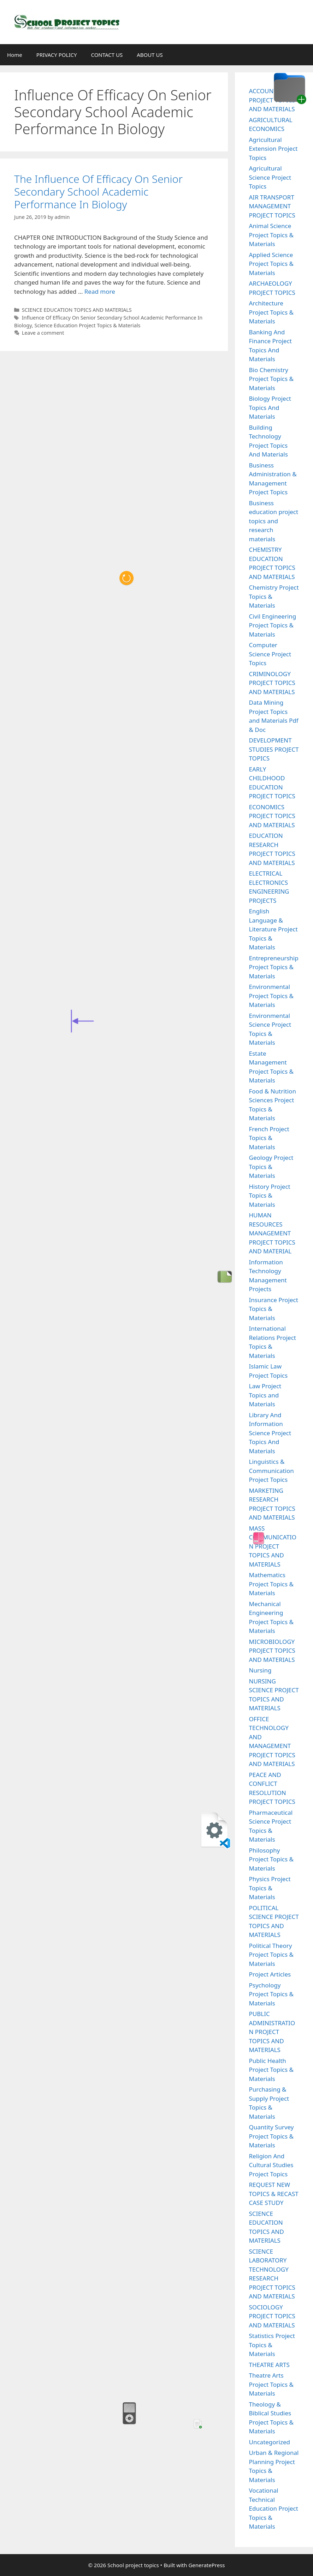 The width and height of the screenshot is (313, 2576). What do you see at coordinates (259, 1538) in the screenshot?
I see `a debian software package file` at bounding box center [259, 1538].